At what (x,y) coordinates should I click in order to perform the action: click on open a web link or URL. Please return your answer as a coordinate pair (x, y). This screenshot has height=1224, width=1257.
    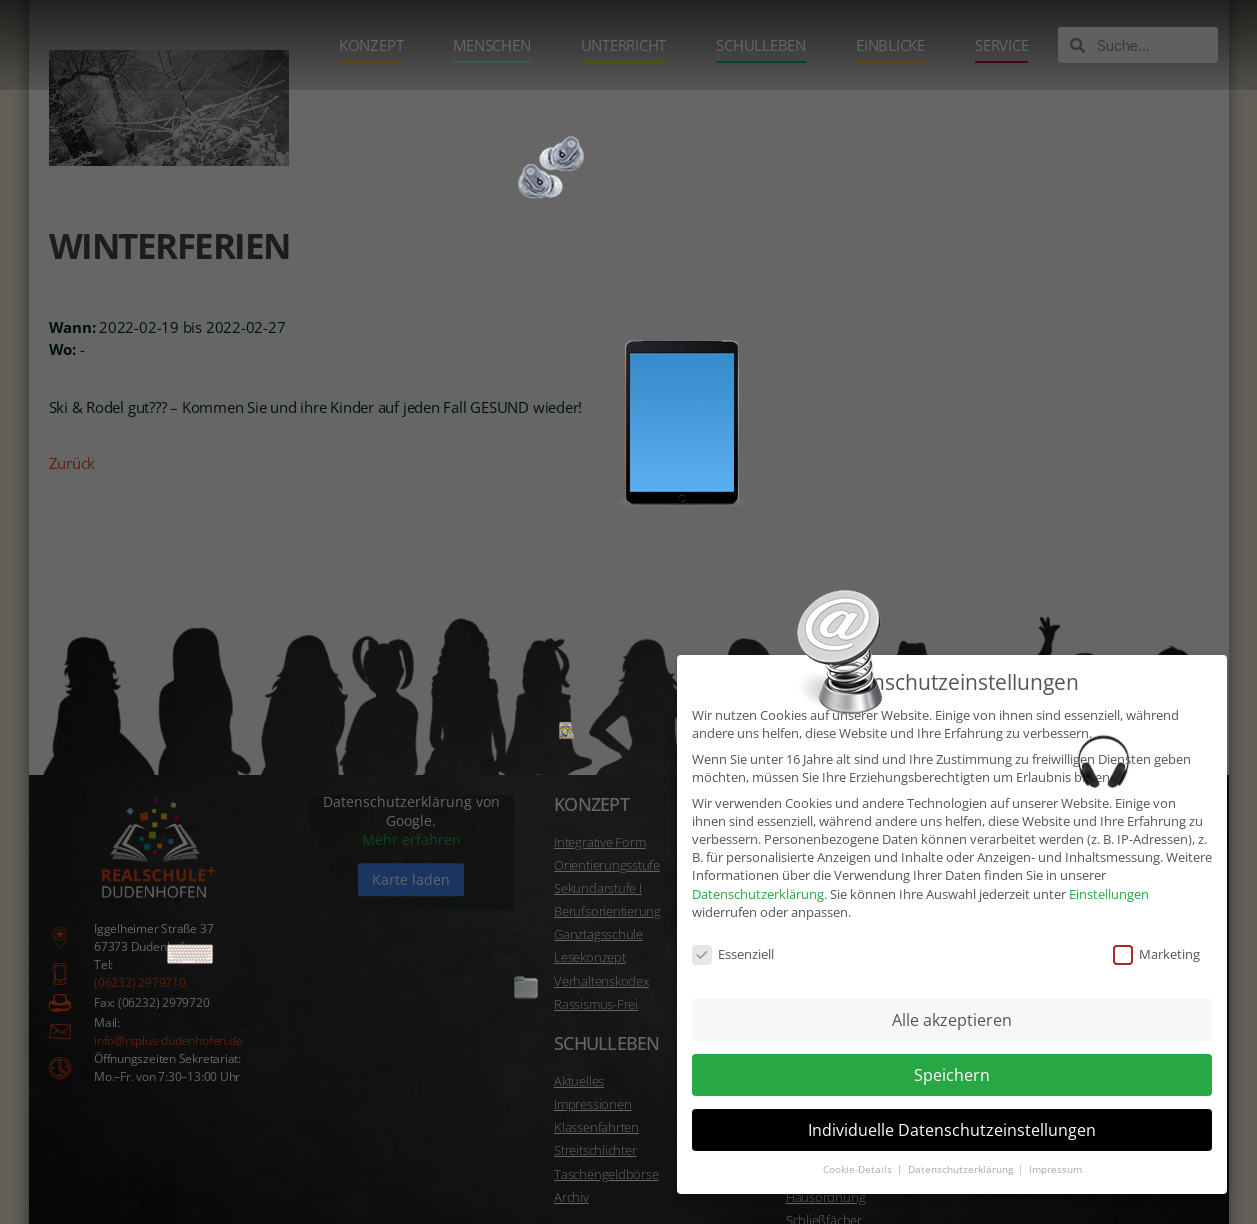
    Looking at the image, I should click on (845, 652).